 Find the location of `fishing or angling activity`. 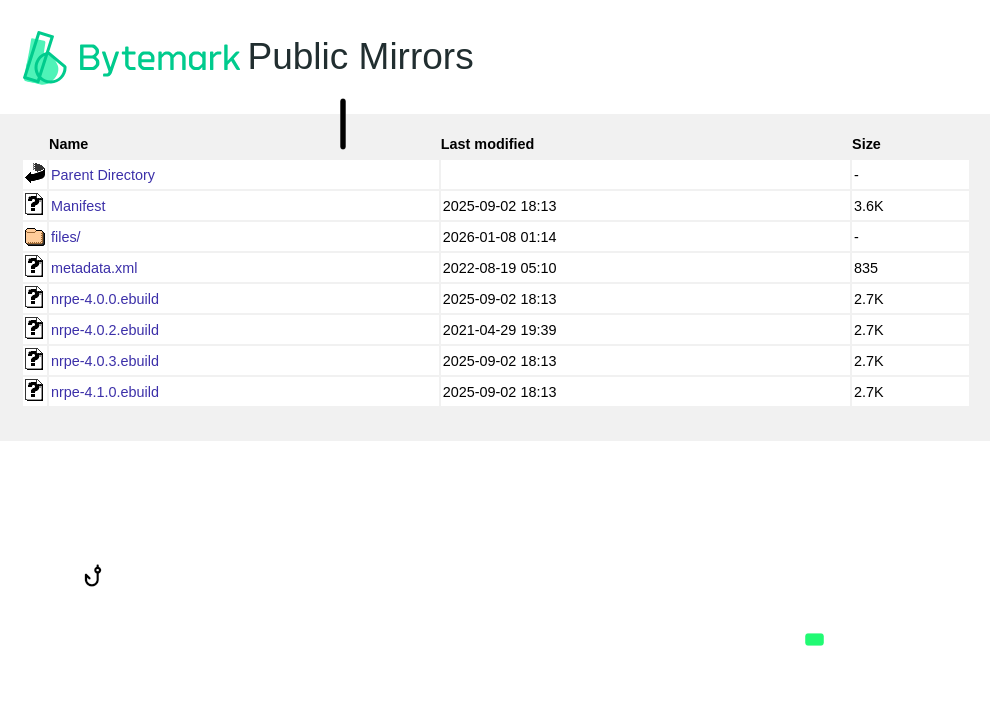

fishing or angling activity is located at coordinates (93, 576).